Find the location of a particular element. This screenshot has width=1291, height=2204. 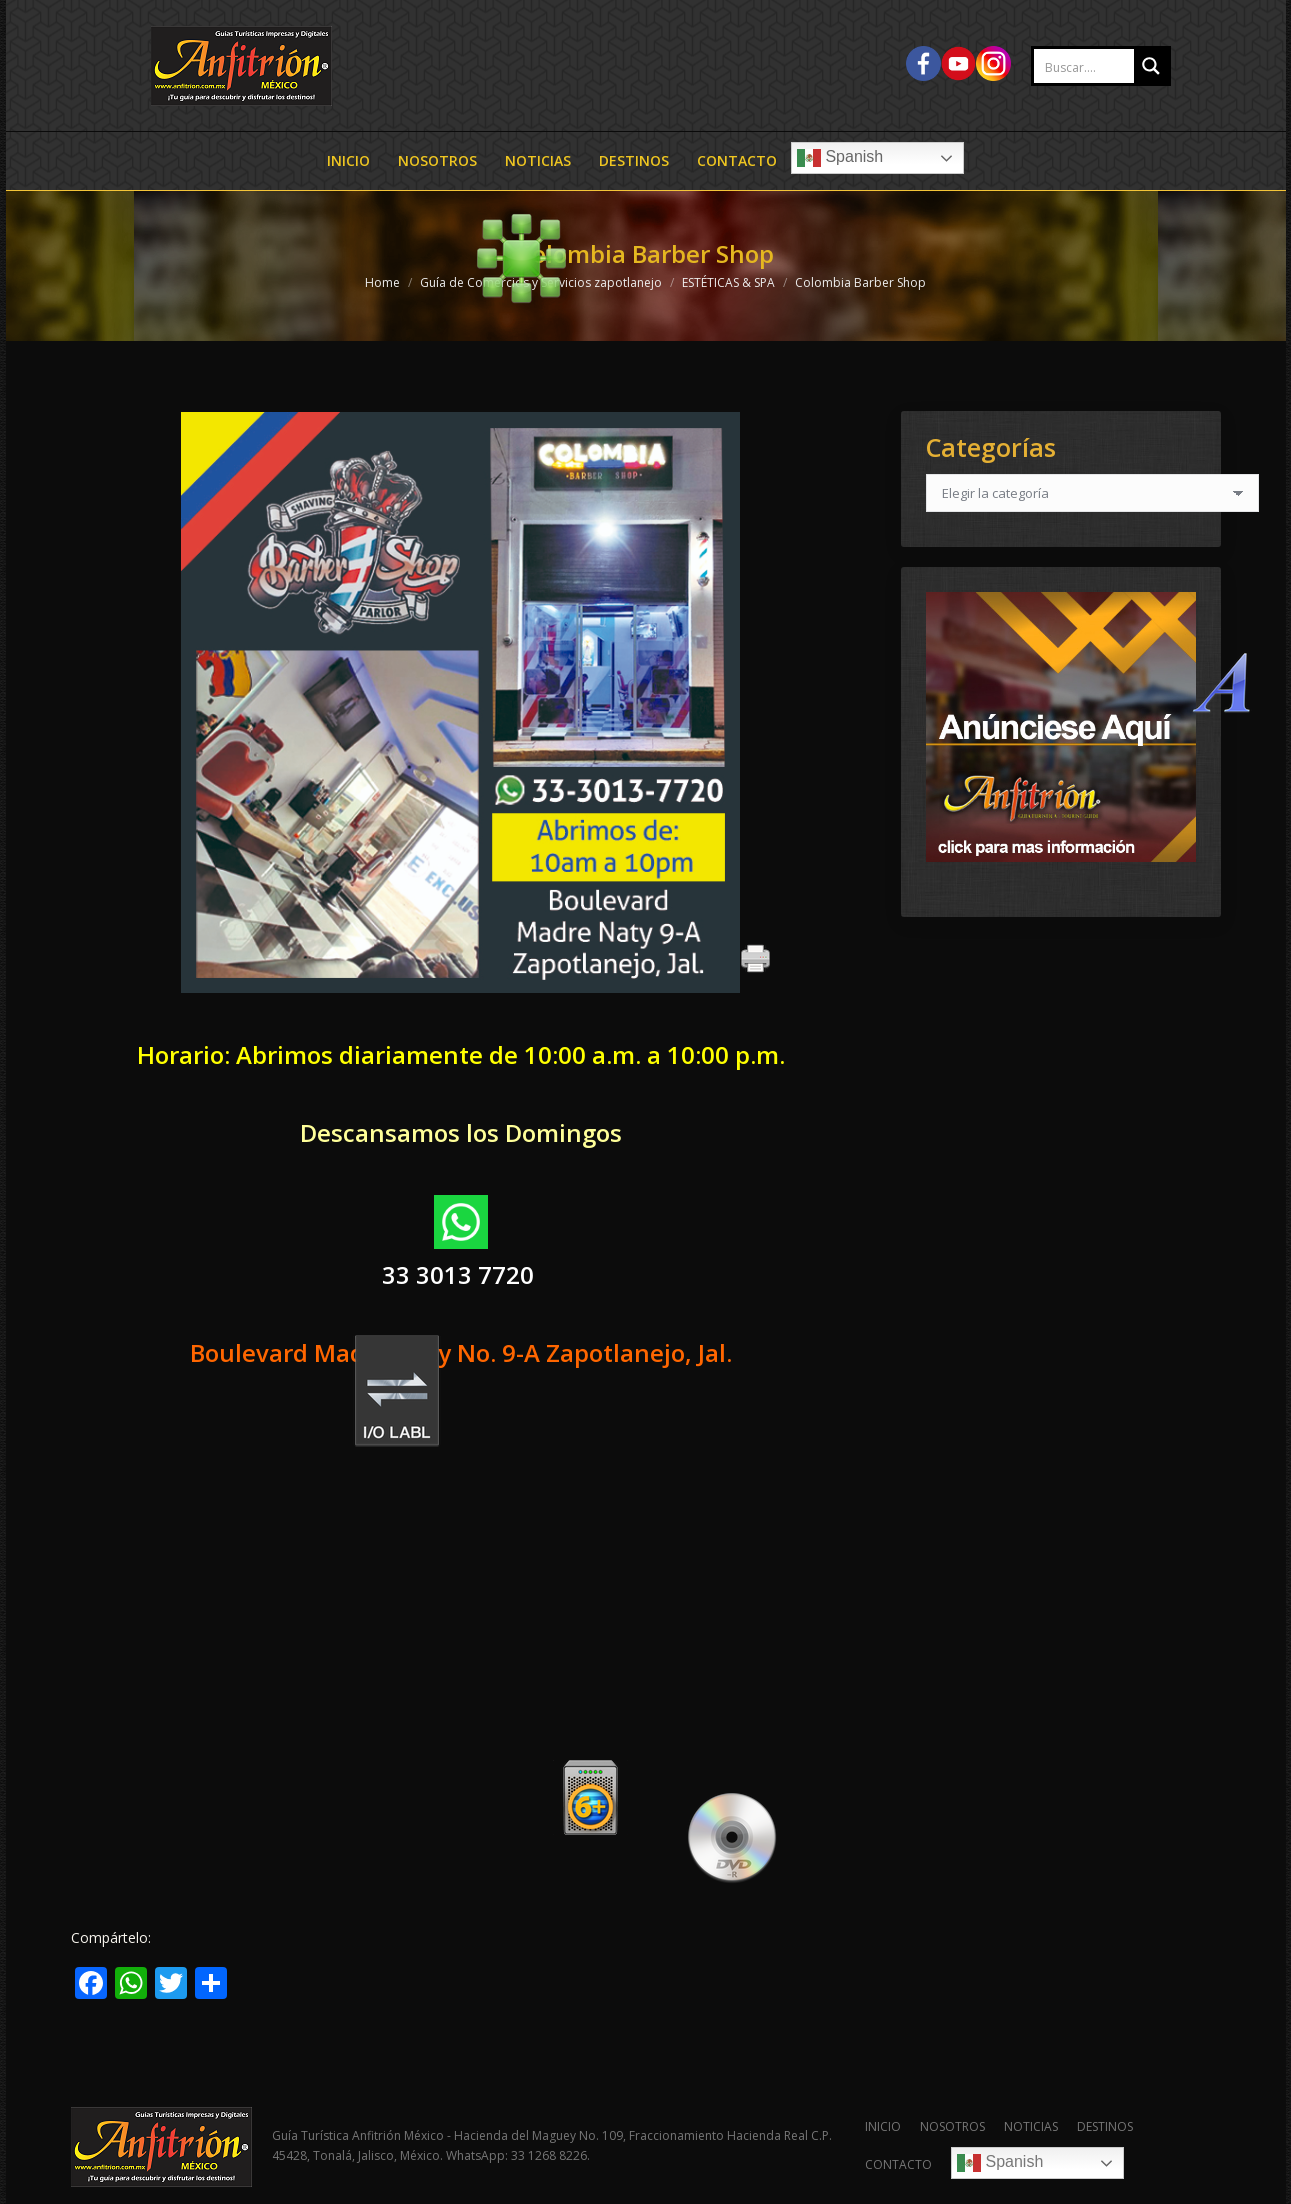

access font library or text styles is located at coordinates (1221, 684).